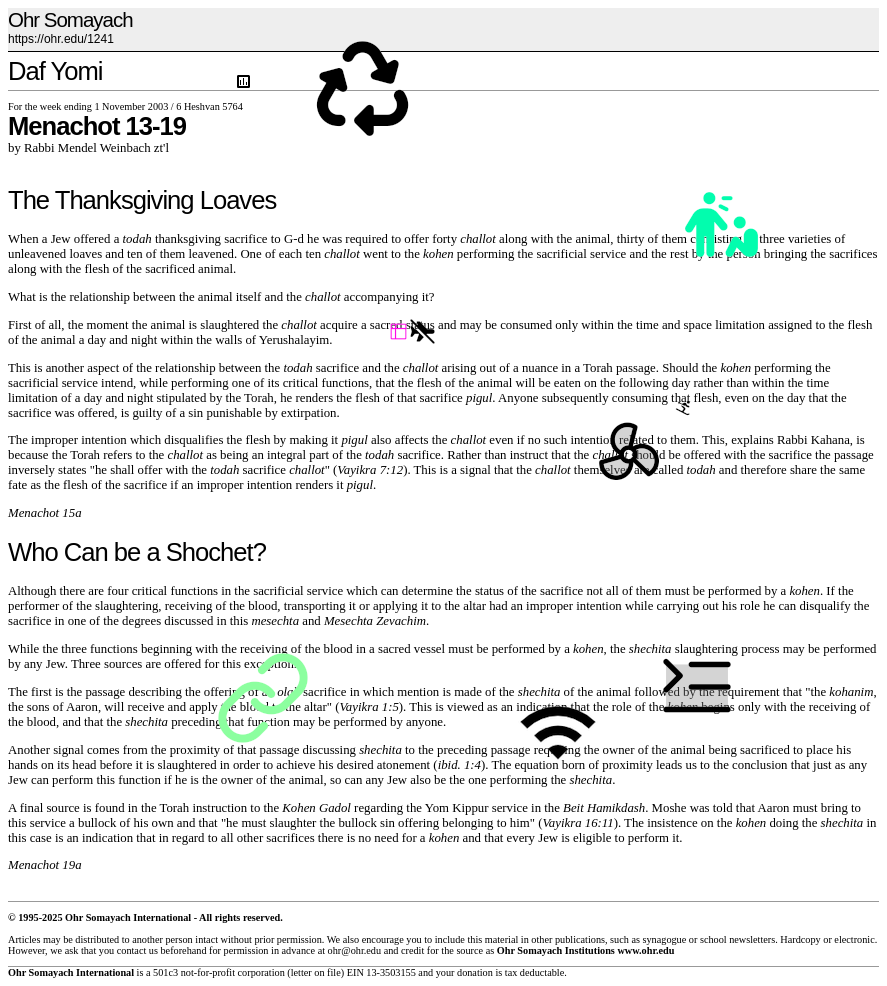  Describe the element at coordinates (263, 698) in the screenshot. I see `copy or share a link` at that location.